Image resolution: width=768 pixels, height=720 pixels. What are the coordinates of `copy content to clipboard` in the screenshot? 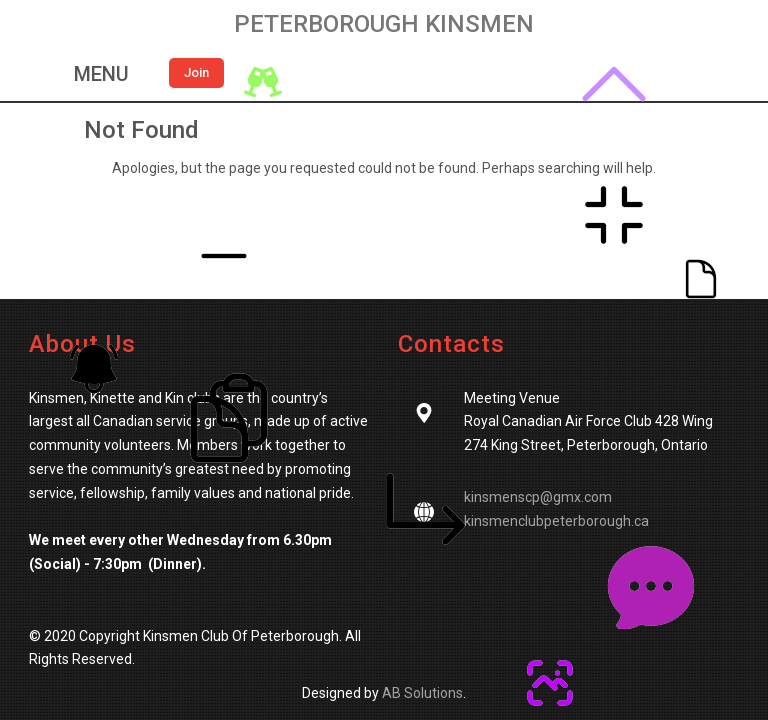 It's located at (229, 418).